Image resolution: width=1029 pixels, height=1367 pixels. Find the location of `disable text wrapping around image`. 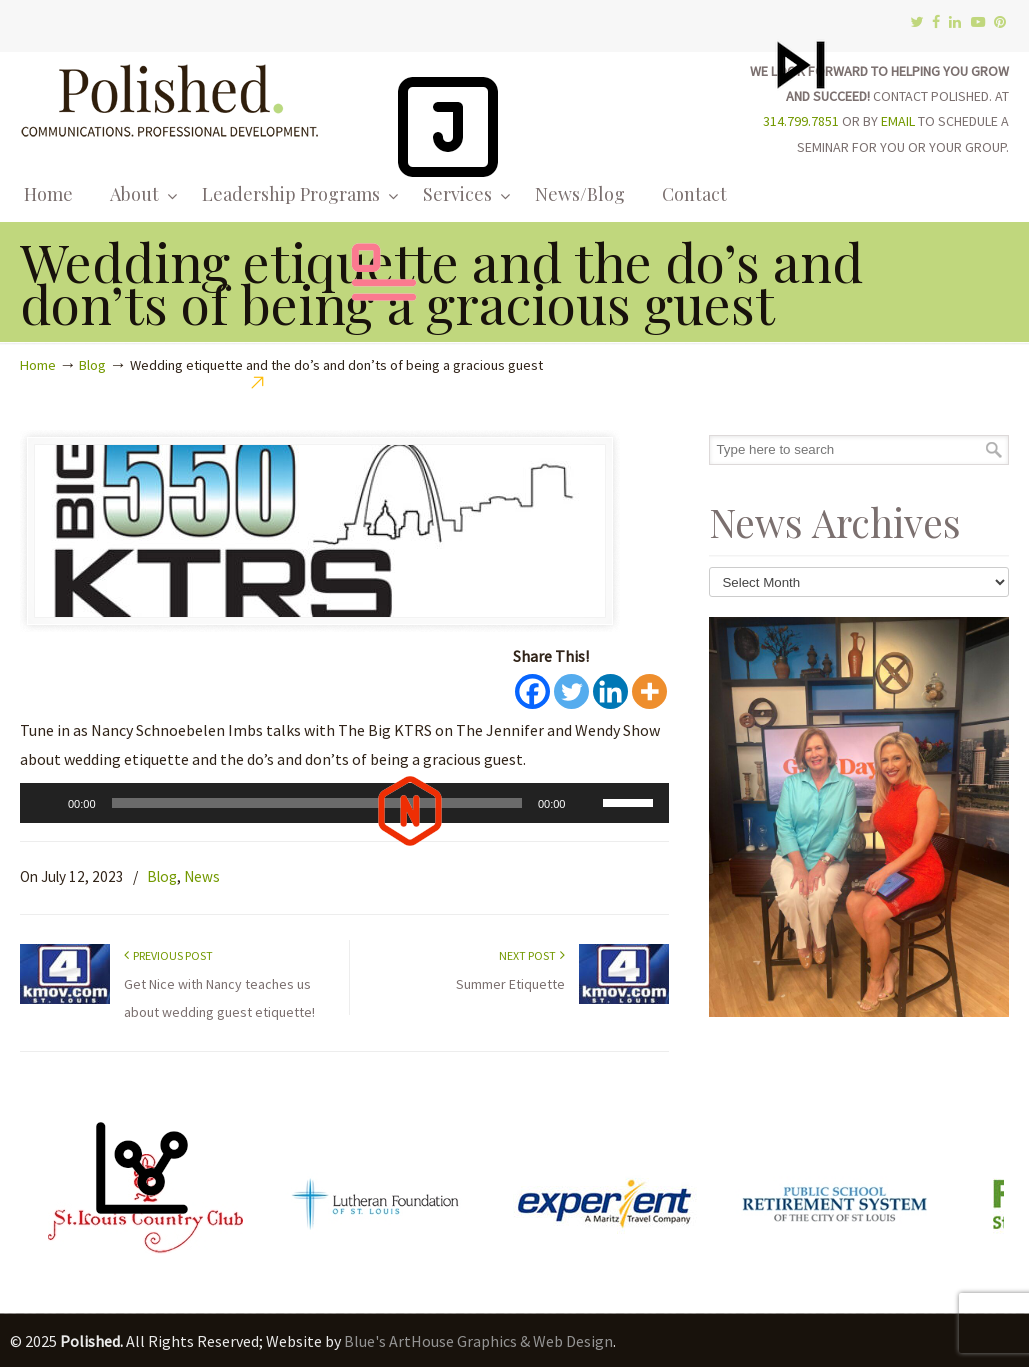

disable text wrapping around image is located at coordinates (384, 272).